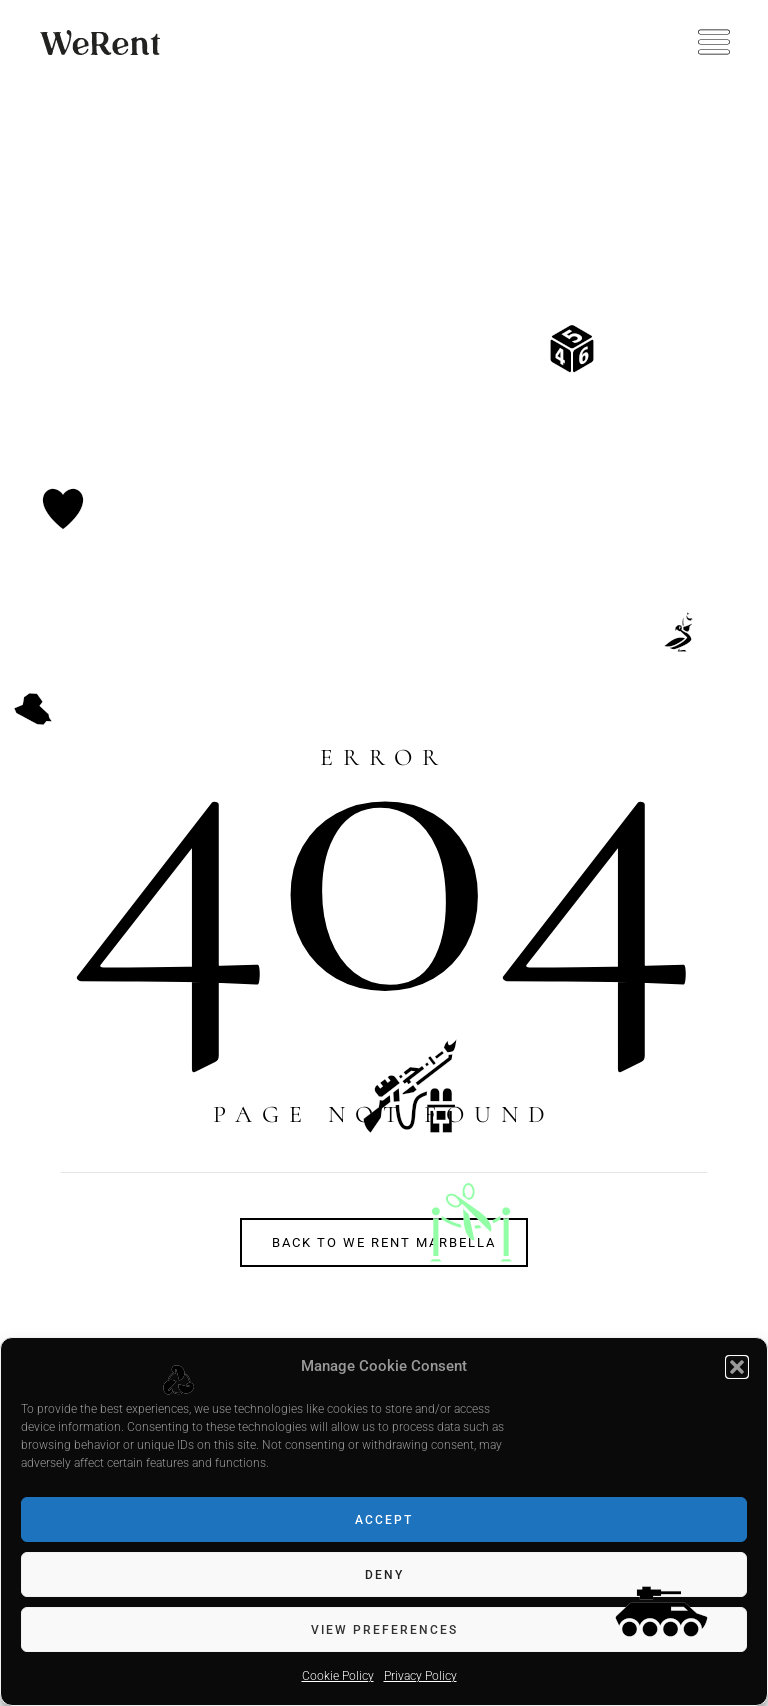 The width and height of the screenshot is (768, 1706). Describe the element at coordinates (572, 349) in the screenshot. I see `roll the dice or start a random action` at that location.